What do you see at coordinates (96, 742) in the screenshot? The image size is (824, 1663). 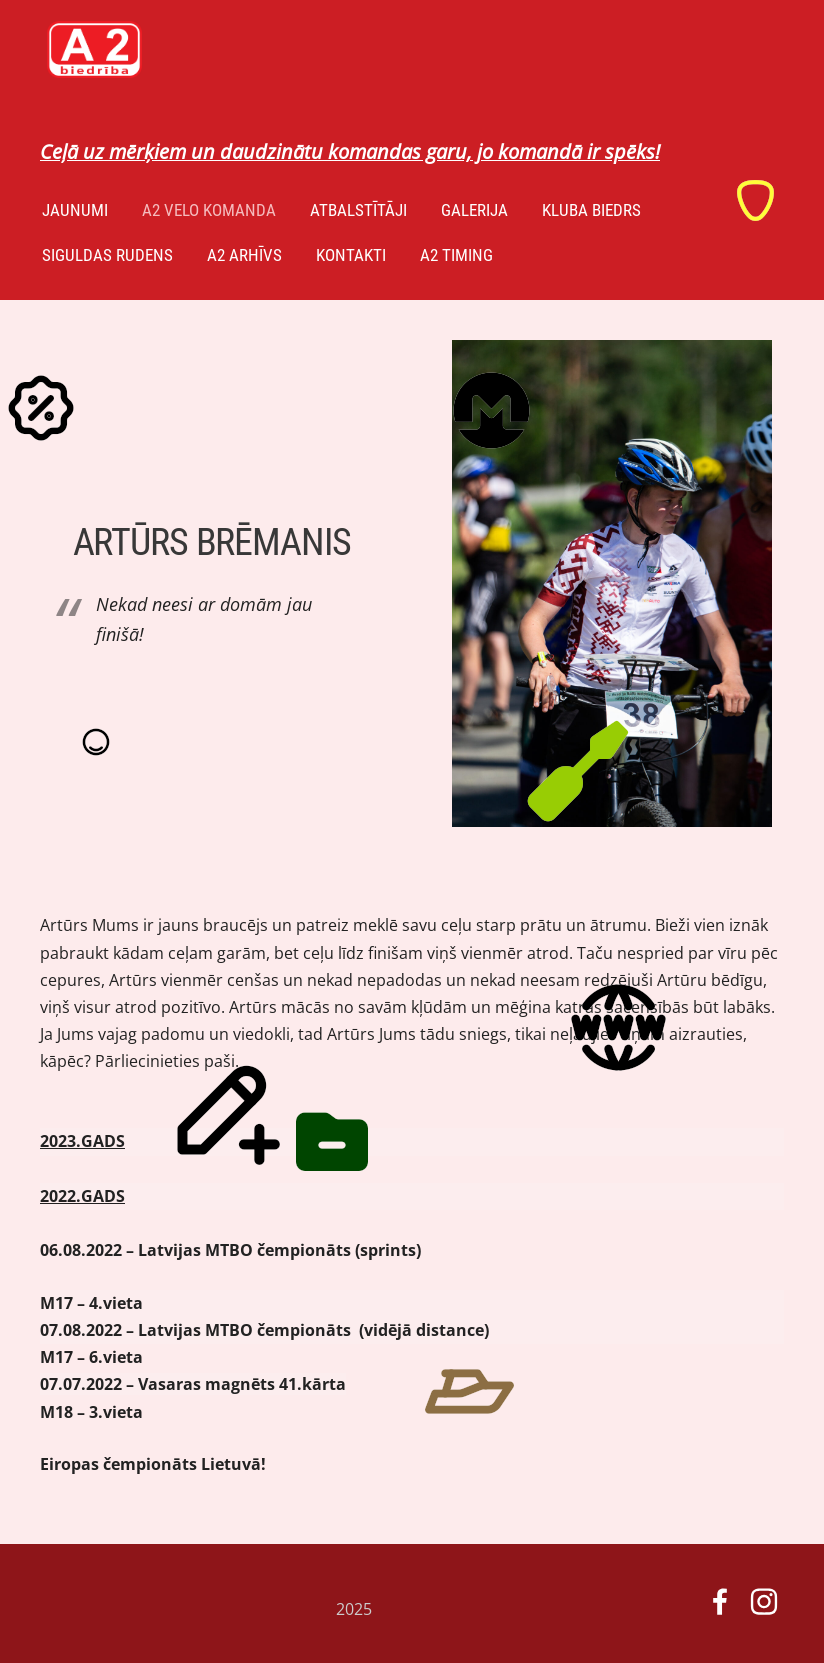 I see `apply inner shadow effect to bottom edge` at bounding box center [96, 742].